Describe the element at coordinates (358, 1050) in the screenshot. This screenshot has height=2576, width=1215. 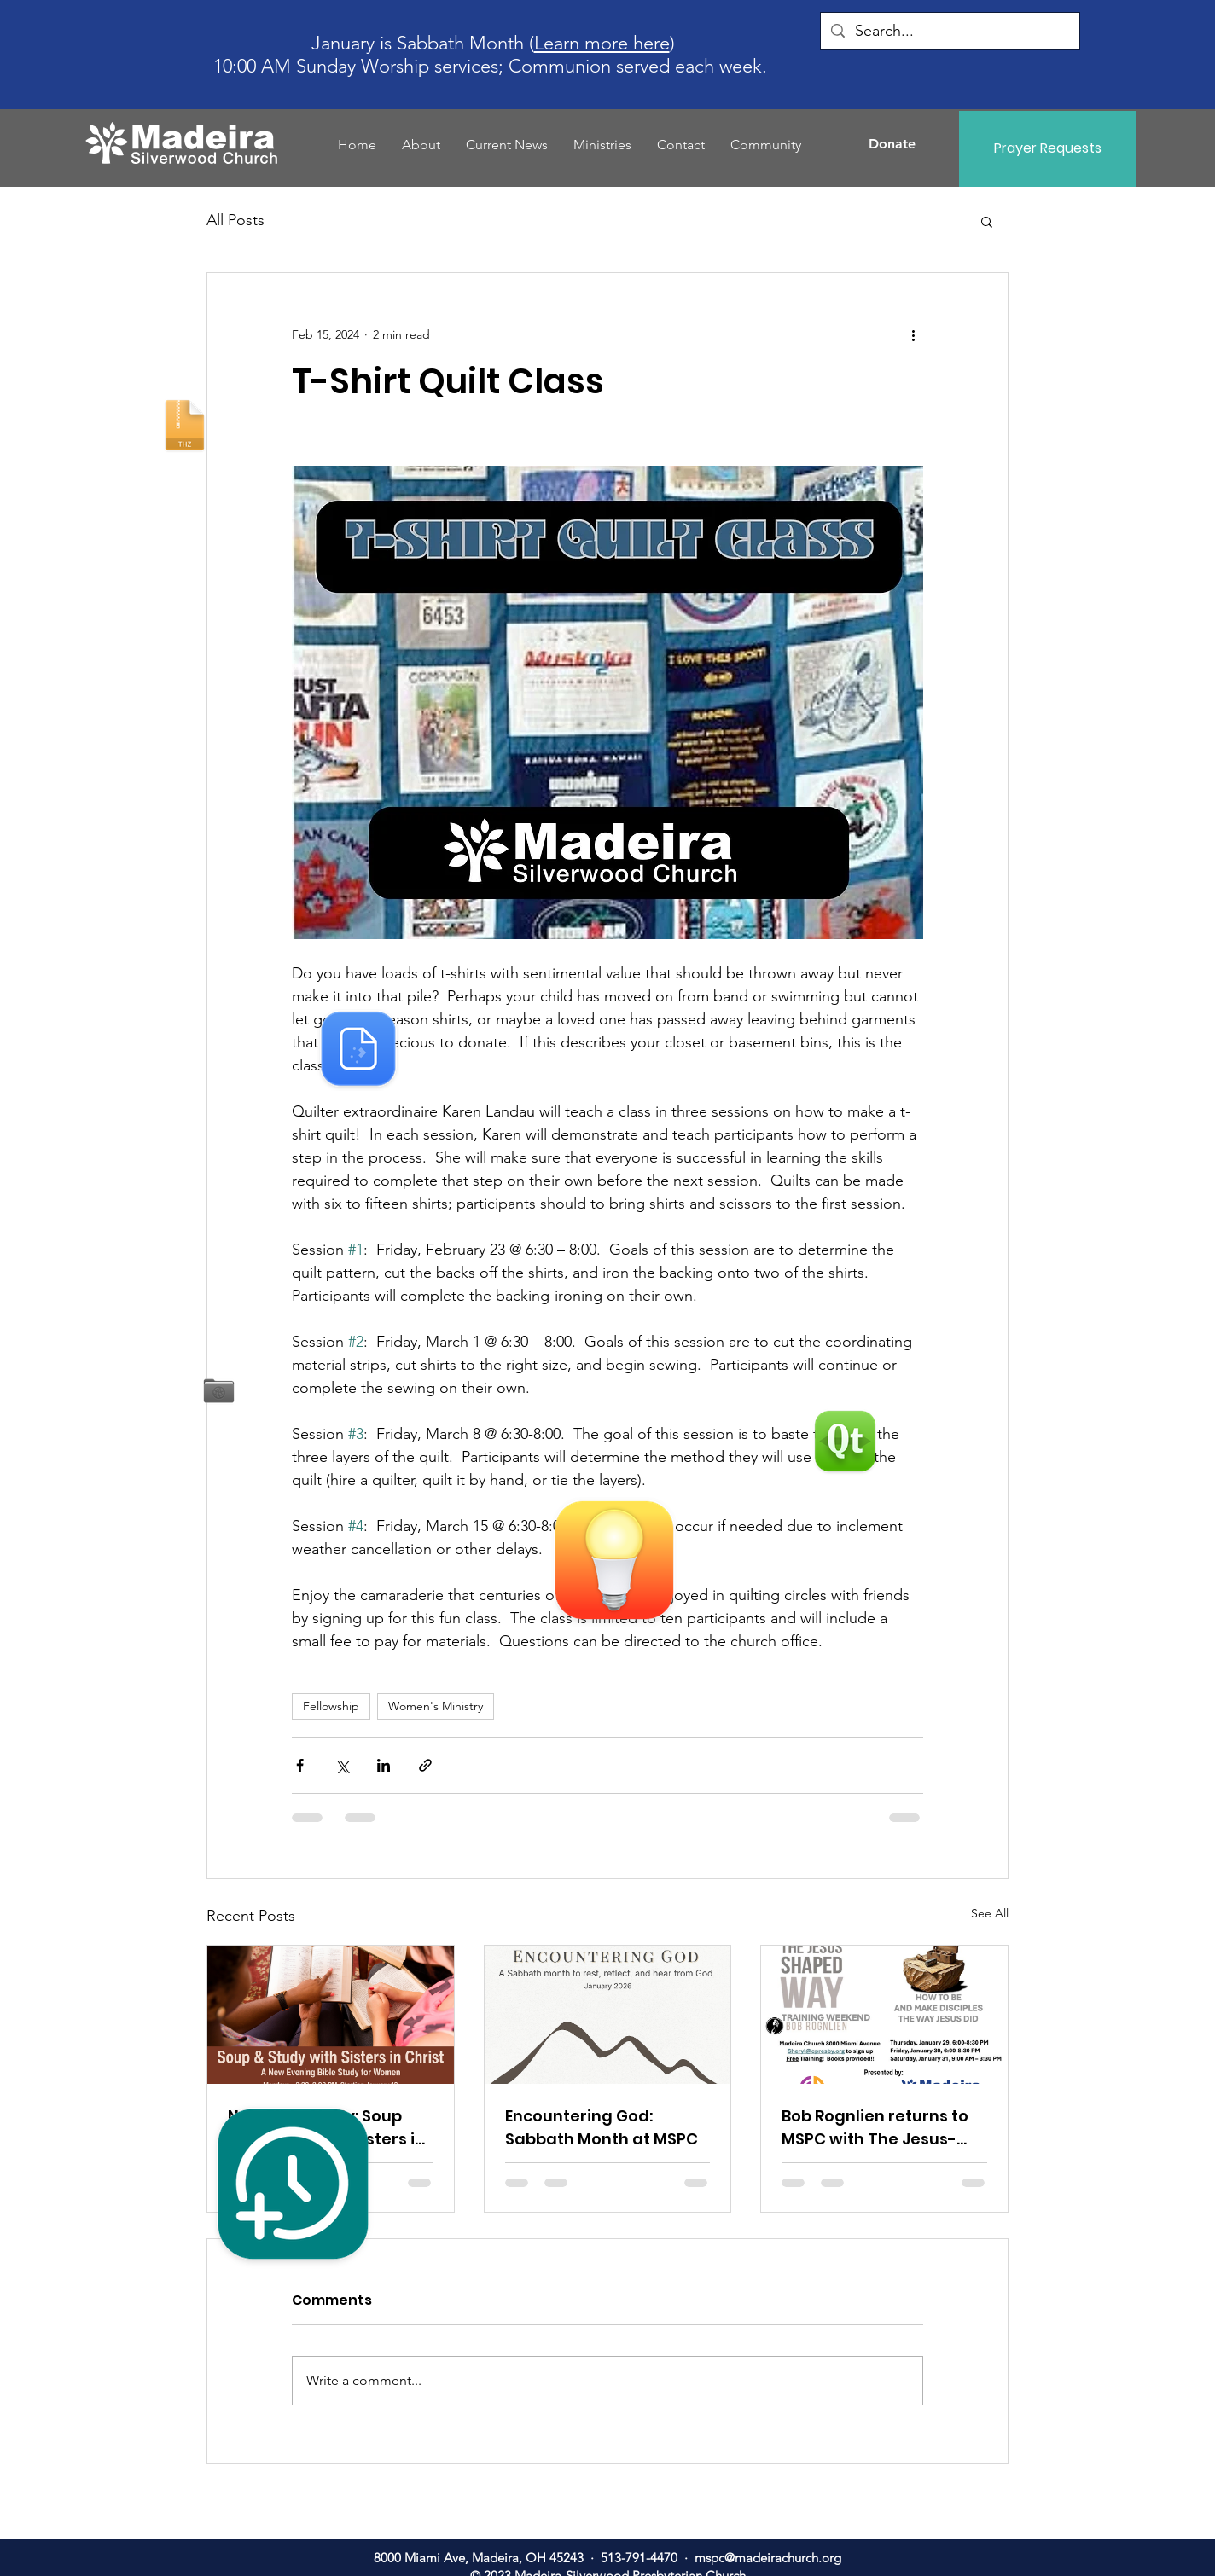
I see `configure default apps for file types` at that location.